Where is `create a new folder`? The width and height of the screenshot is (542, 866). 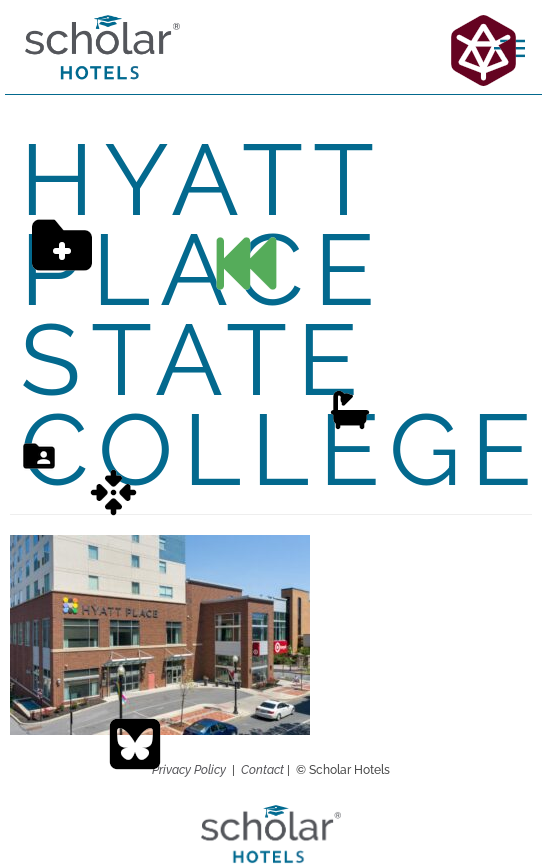
create a new folder is located at coordinates (62, 245).